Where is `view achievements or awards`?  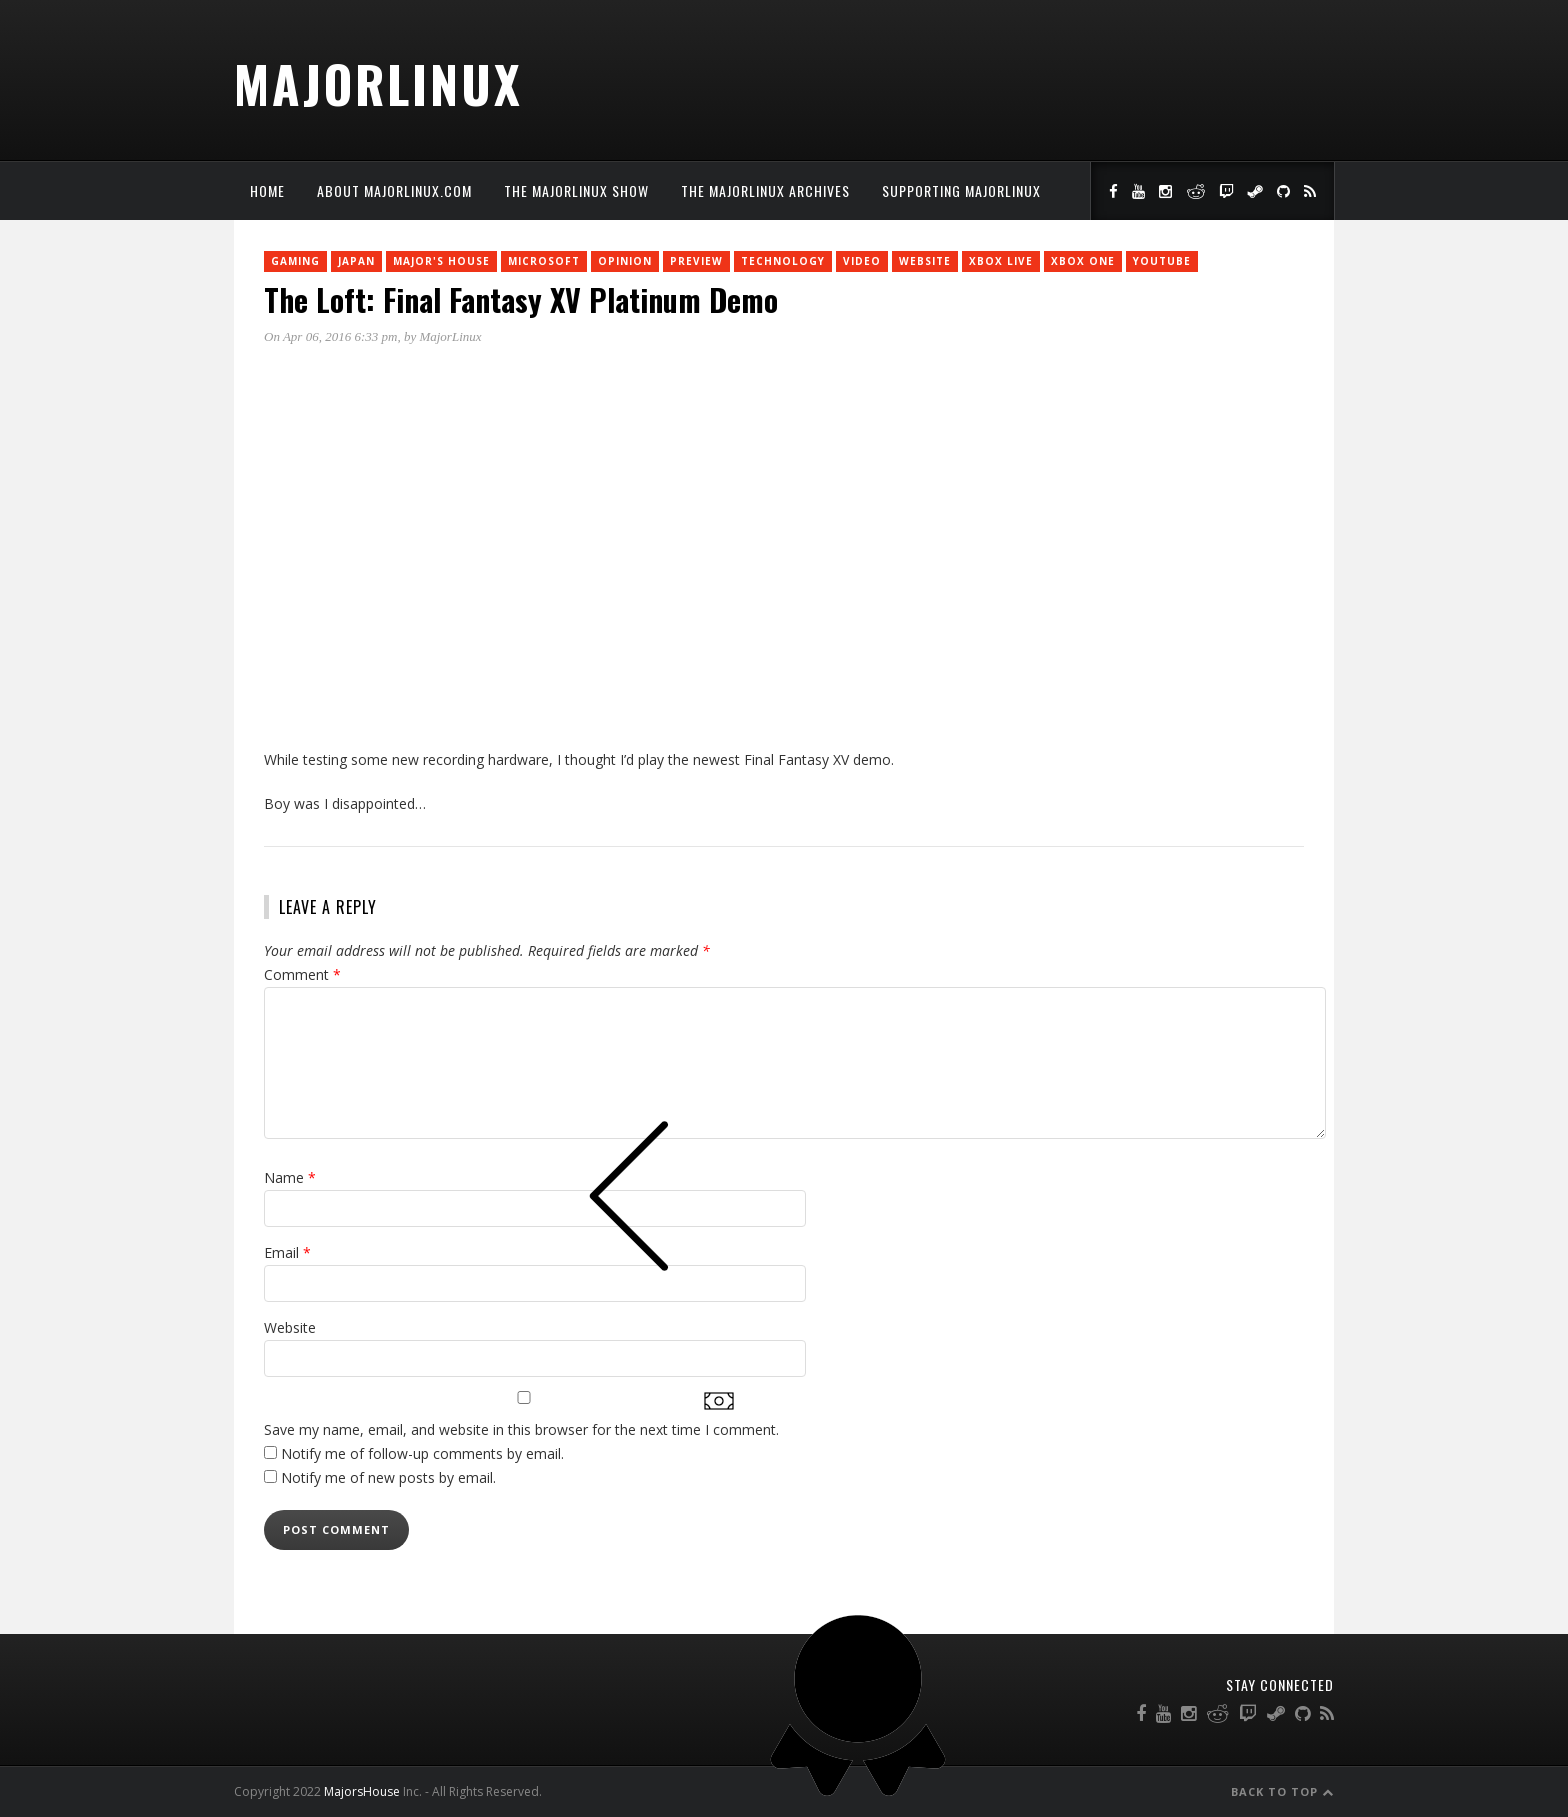
view achievements or awards is located at coordinates (858, 1706).